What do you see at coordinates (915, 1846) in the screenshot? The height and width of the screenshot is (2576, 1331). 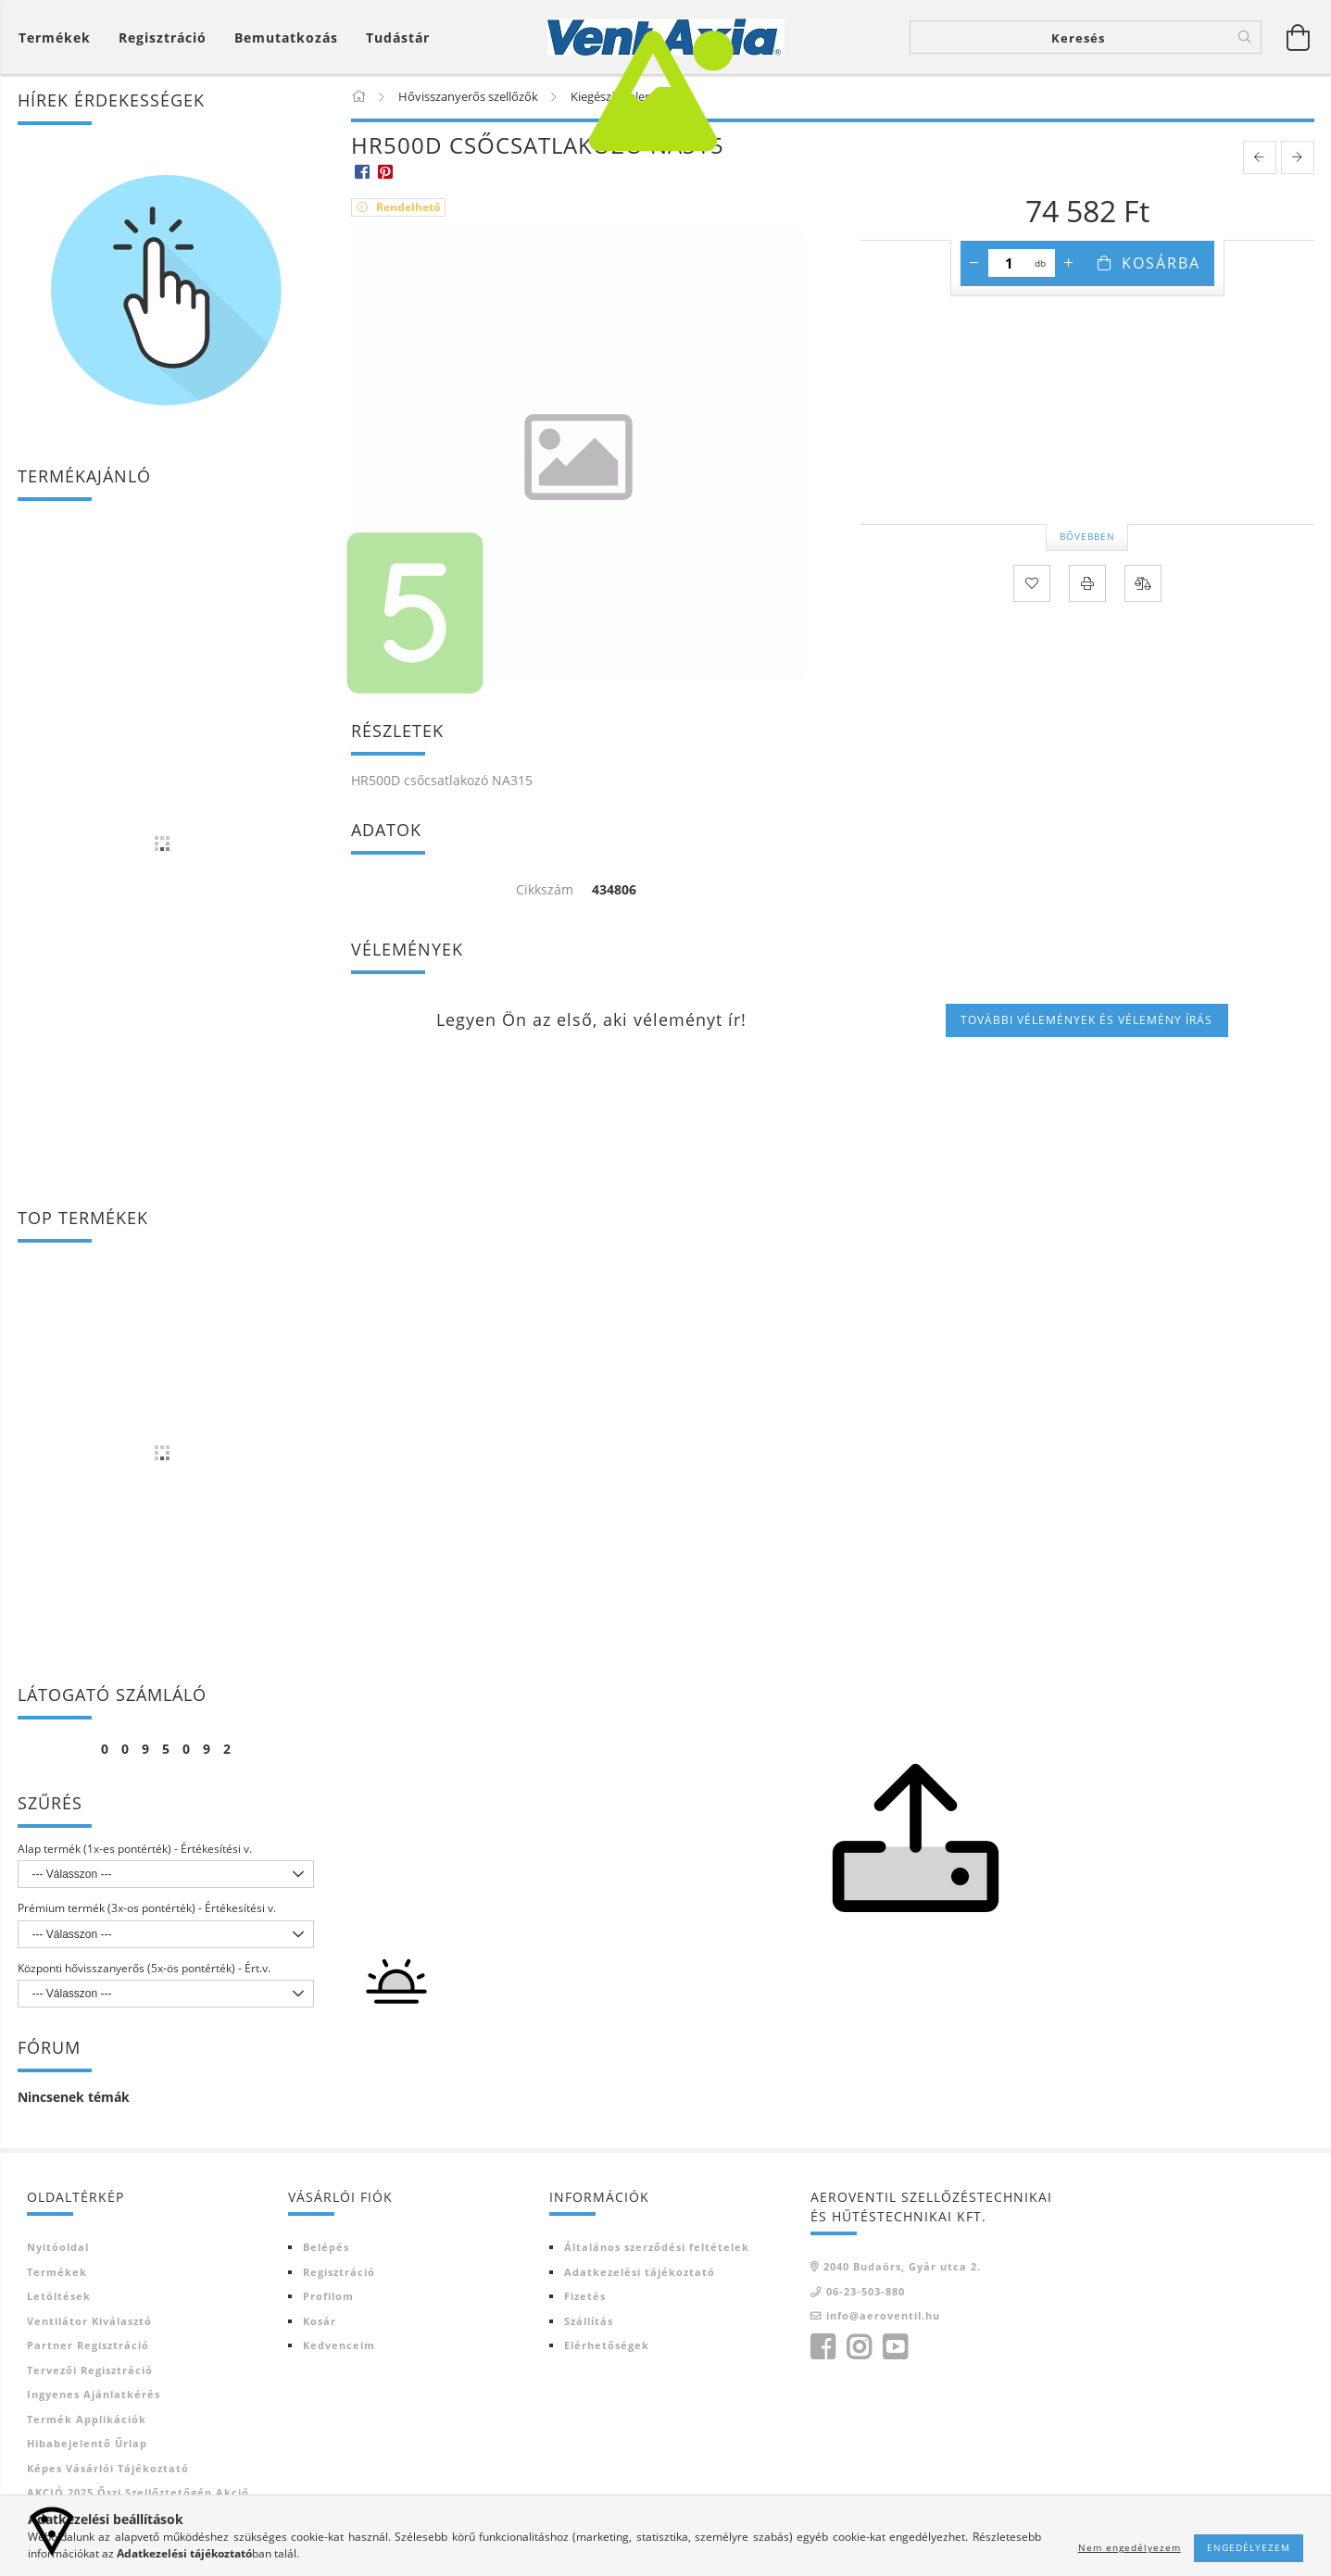 I see `upload a file or document` at bounding box center [915, 1846].